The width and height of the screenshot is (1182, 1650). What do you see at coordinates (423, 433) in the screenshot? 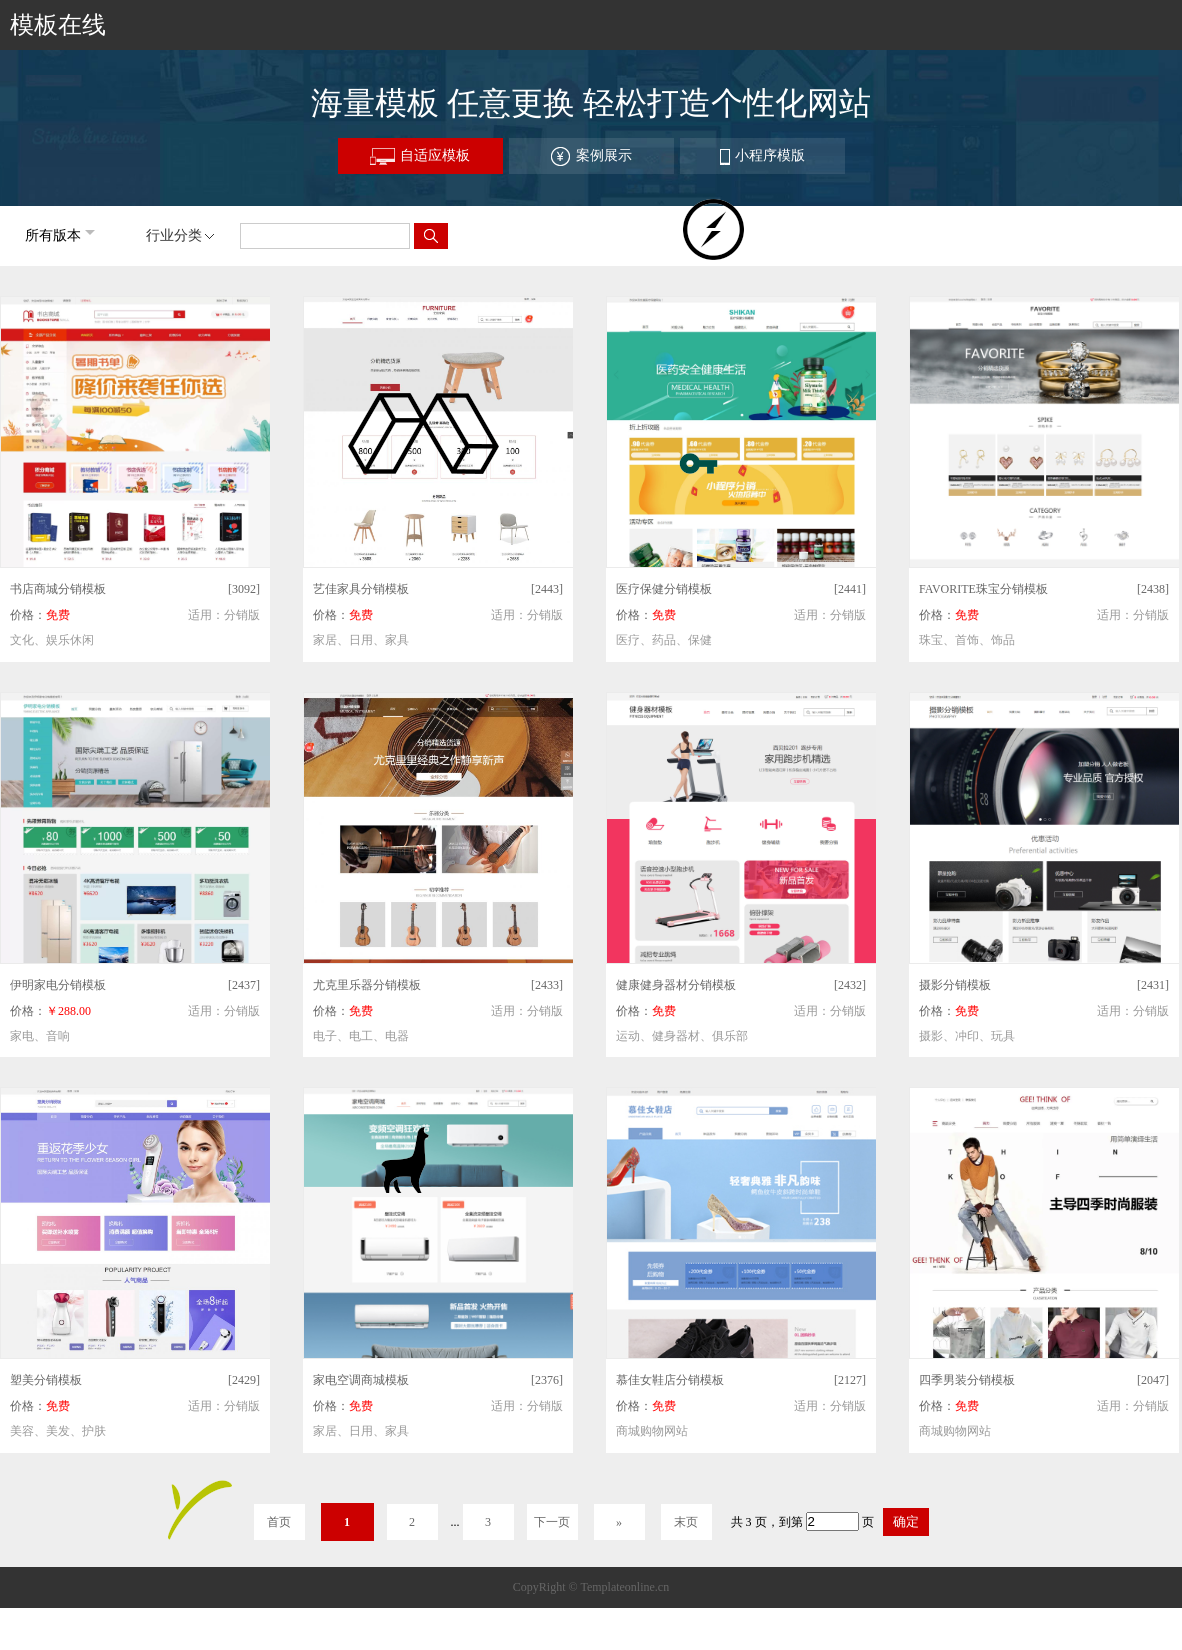
I see `Modal cloud platform logo` at bounding box center [423, 433].